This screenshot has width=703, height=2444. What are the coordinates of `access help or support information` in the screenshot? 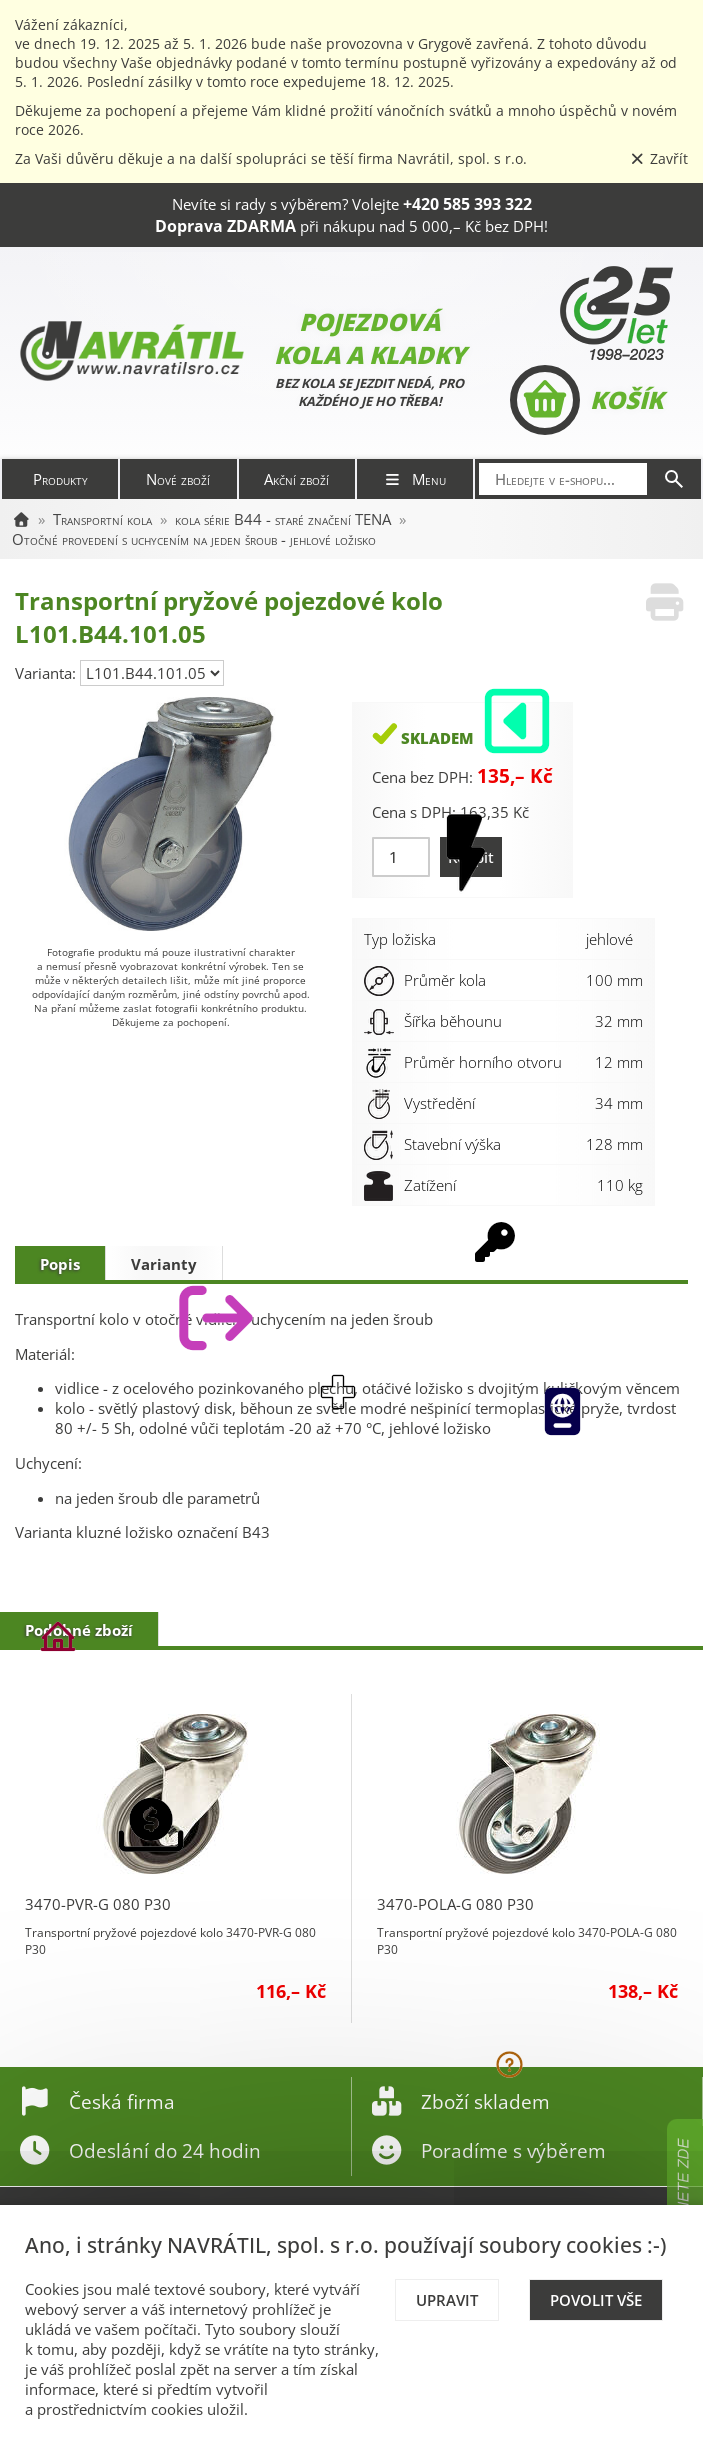 It's located at (509, 2064).